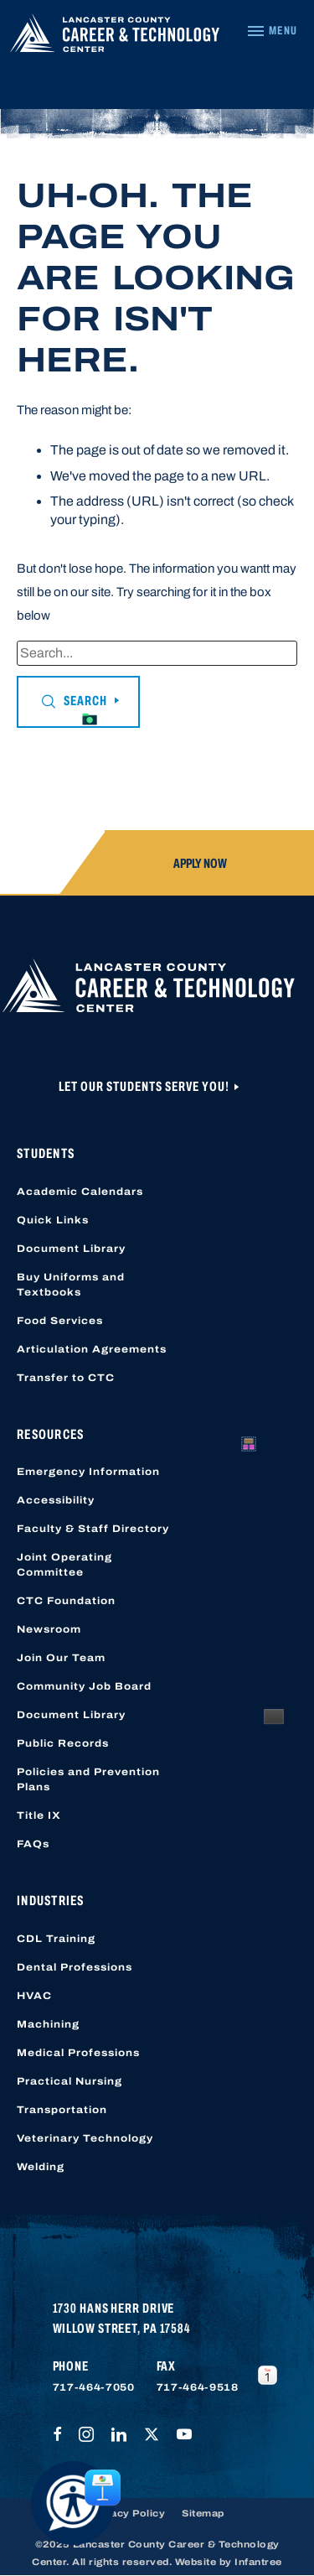 The height and width of the screenshot is (2576, 314). Describe the element at coordinates (274, 1716) in the screenshot. I see `indicates magic trackpad is connected via bluetooth` at that location.